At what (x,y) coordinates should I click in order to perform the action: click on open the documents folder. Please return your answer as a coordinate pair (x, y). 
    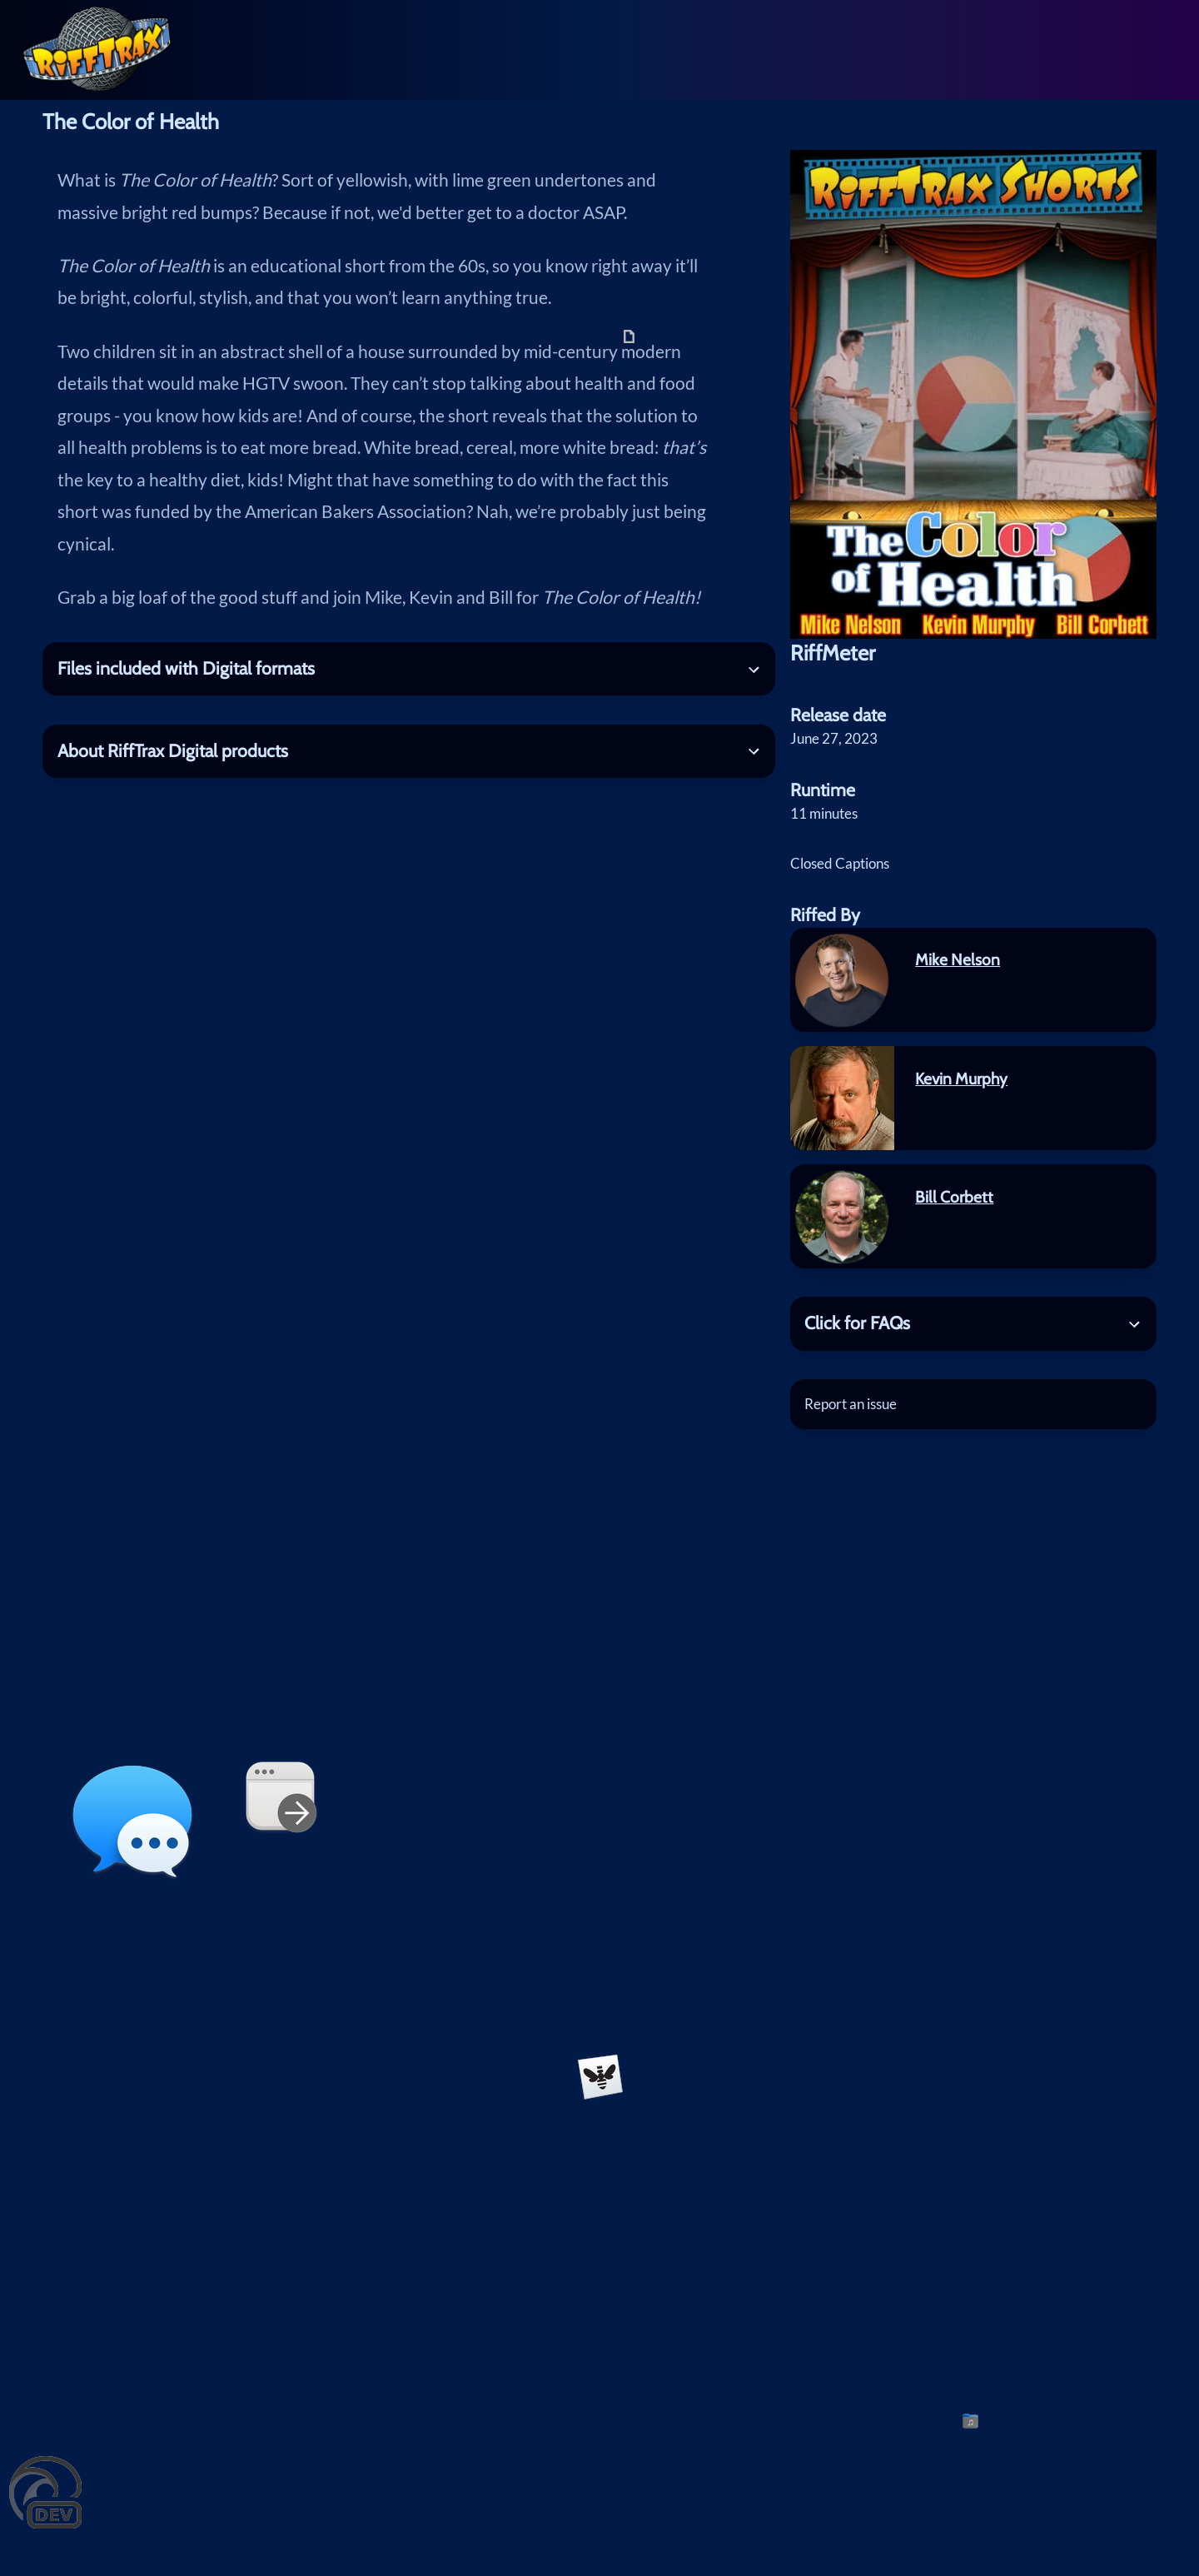
    Looking at the image, I should click on (629, 336).